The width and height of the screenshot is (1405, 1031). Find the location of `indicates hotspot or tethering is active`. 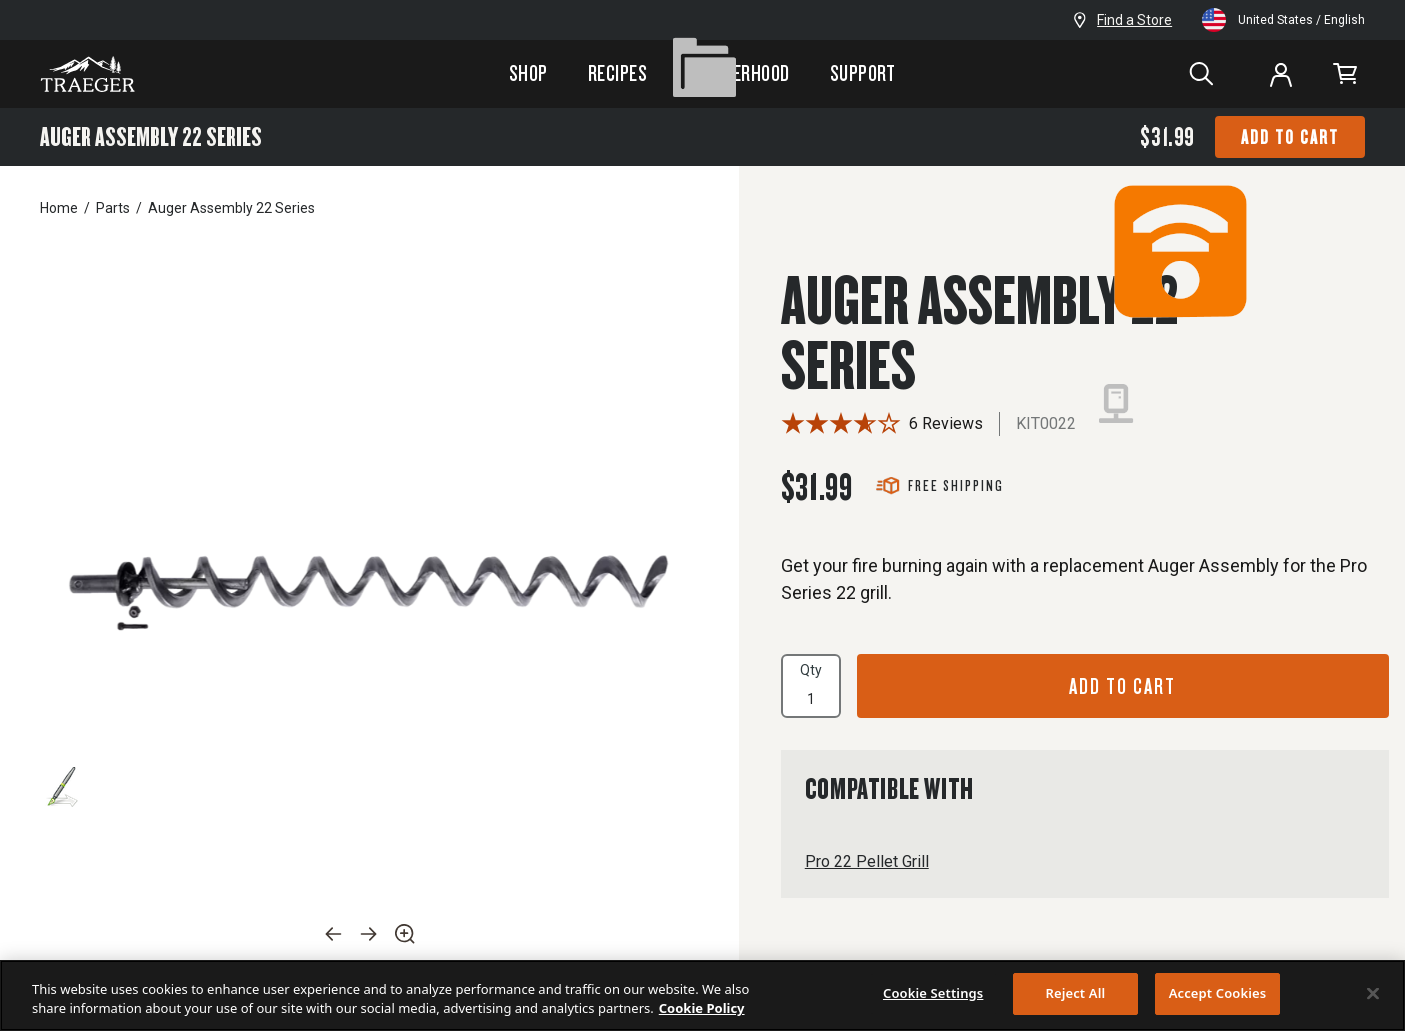

indicates hotspot or tethering is active is located at coordinates (1180, 251).